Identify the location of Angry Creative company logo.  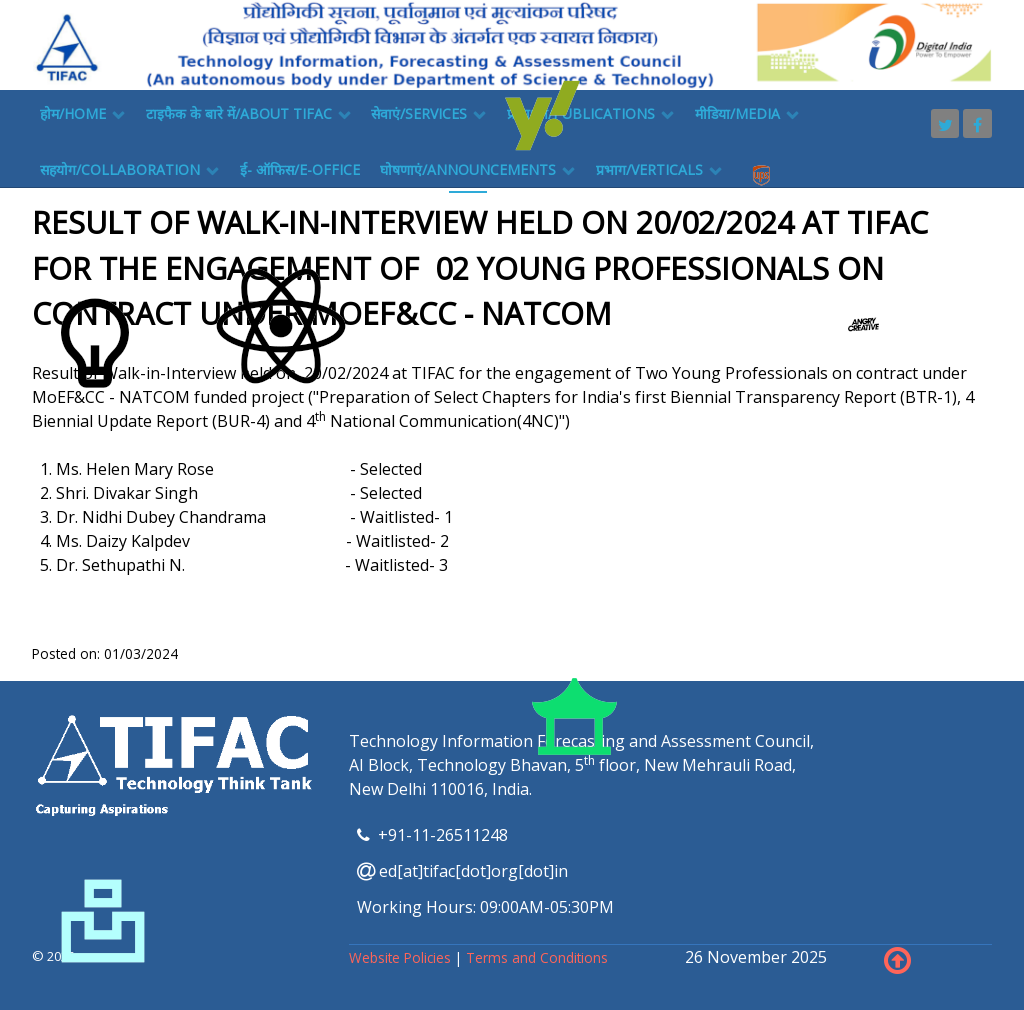
(863, 324).